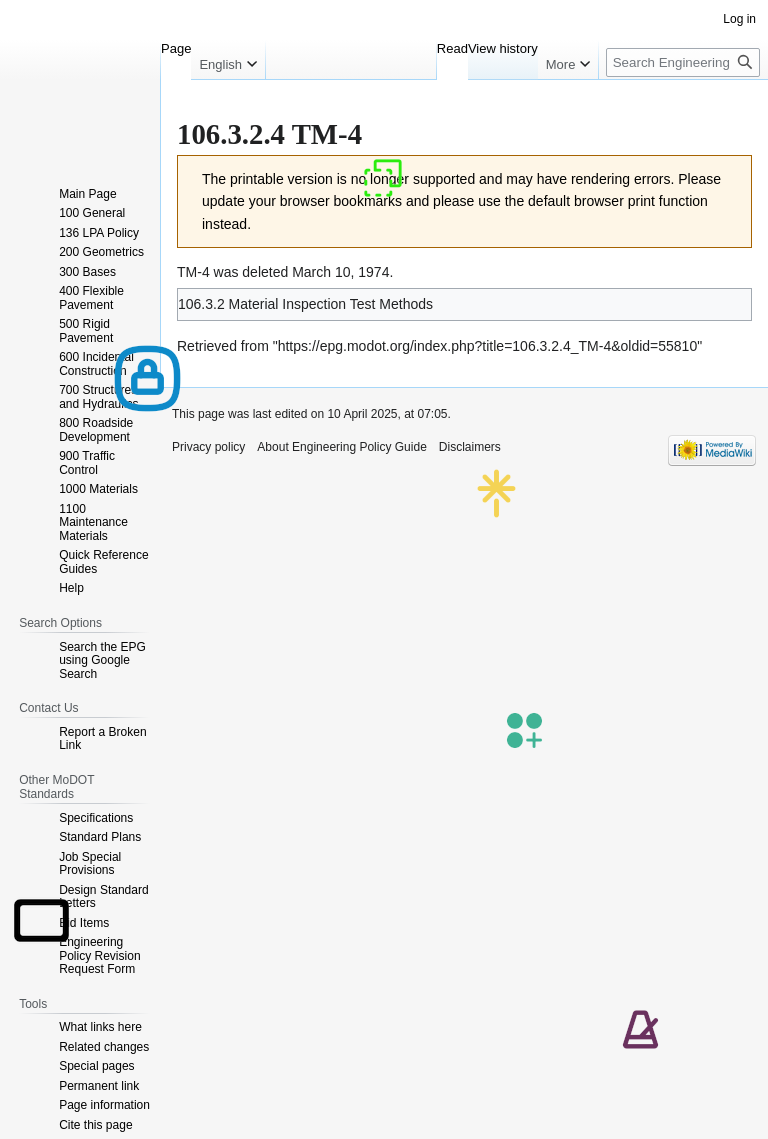 Image resolution: width=768 pixels, height=1139 pixels. What do you see at coordinates (383, 178) in the screenshot?
I see `bring selected layer to front` at bounding box center [383, 178].